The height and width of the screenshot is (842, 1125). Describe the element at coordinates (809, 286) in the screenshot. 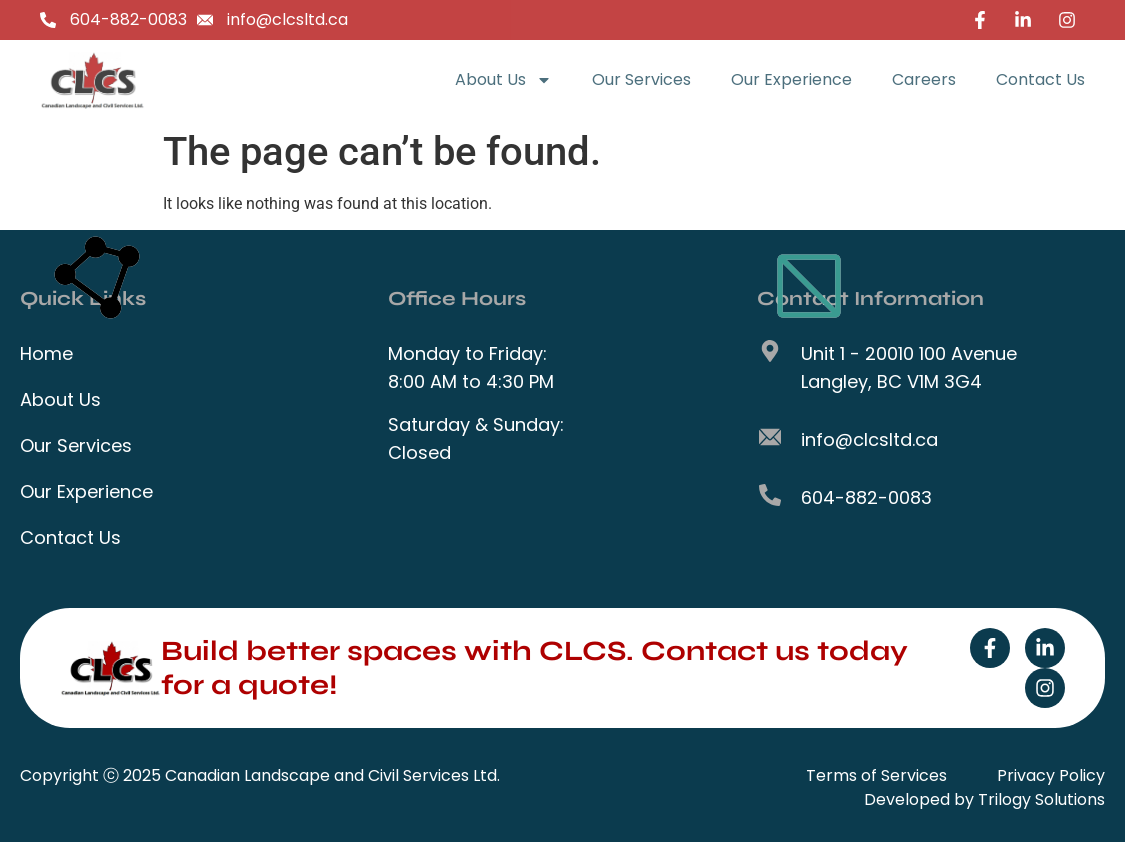

I see `indicates missing or unavailable image content` at that location.